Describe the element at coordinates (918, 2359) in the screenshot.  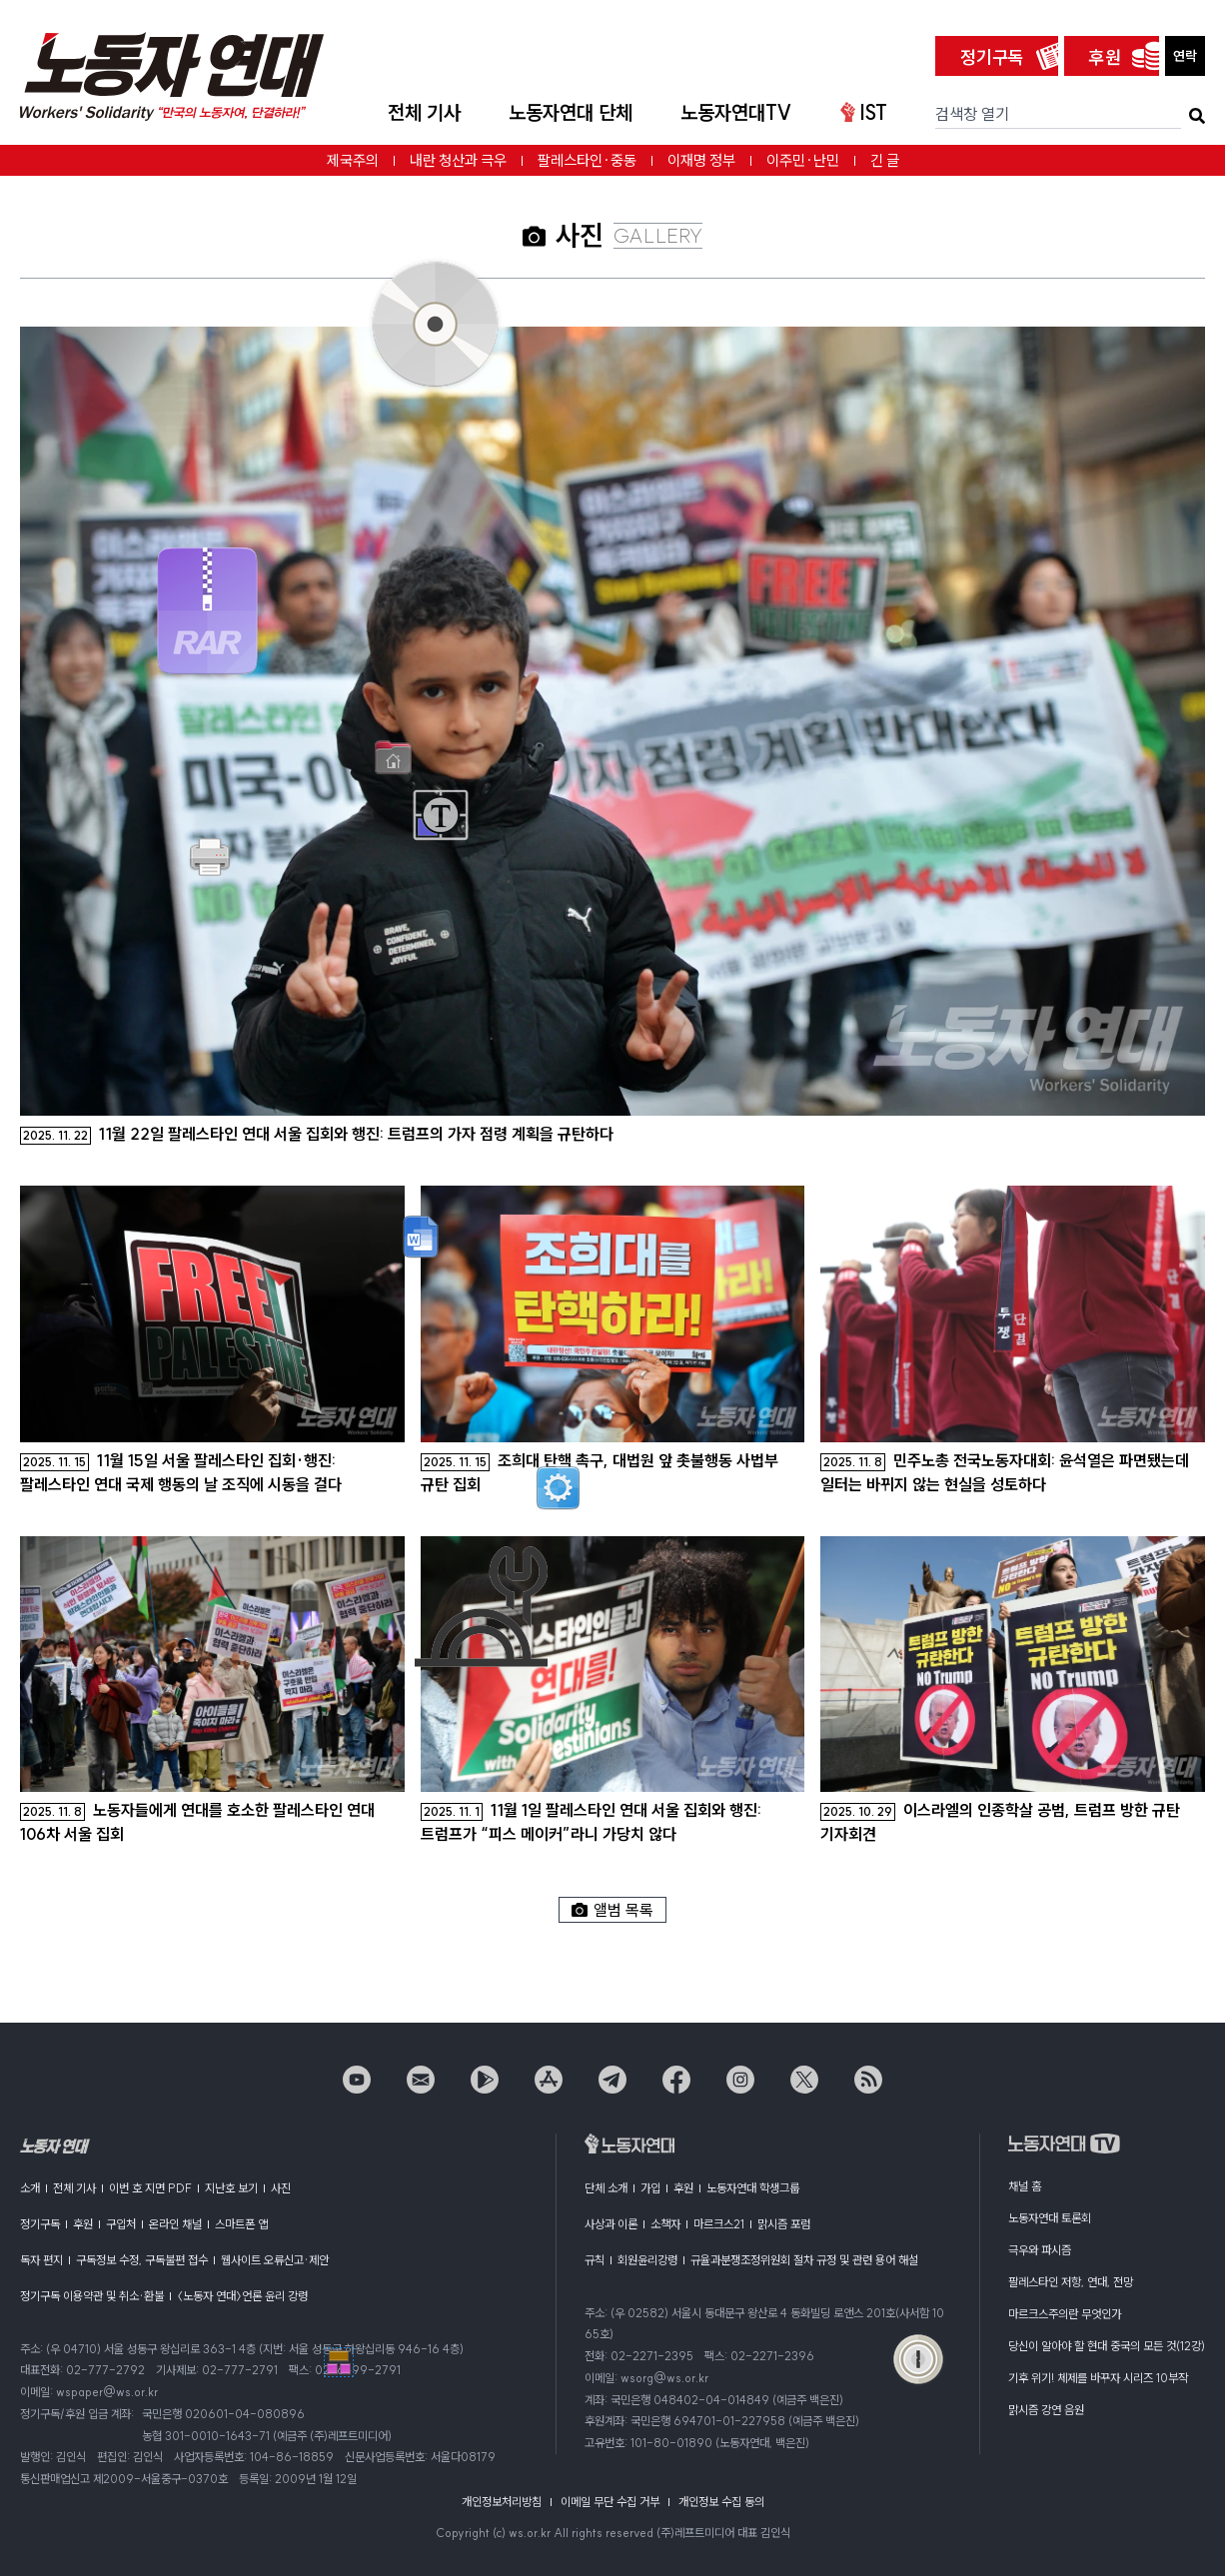
I see `open passwords and keys manager` at that location.